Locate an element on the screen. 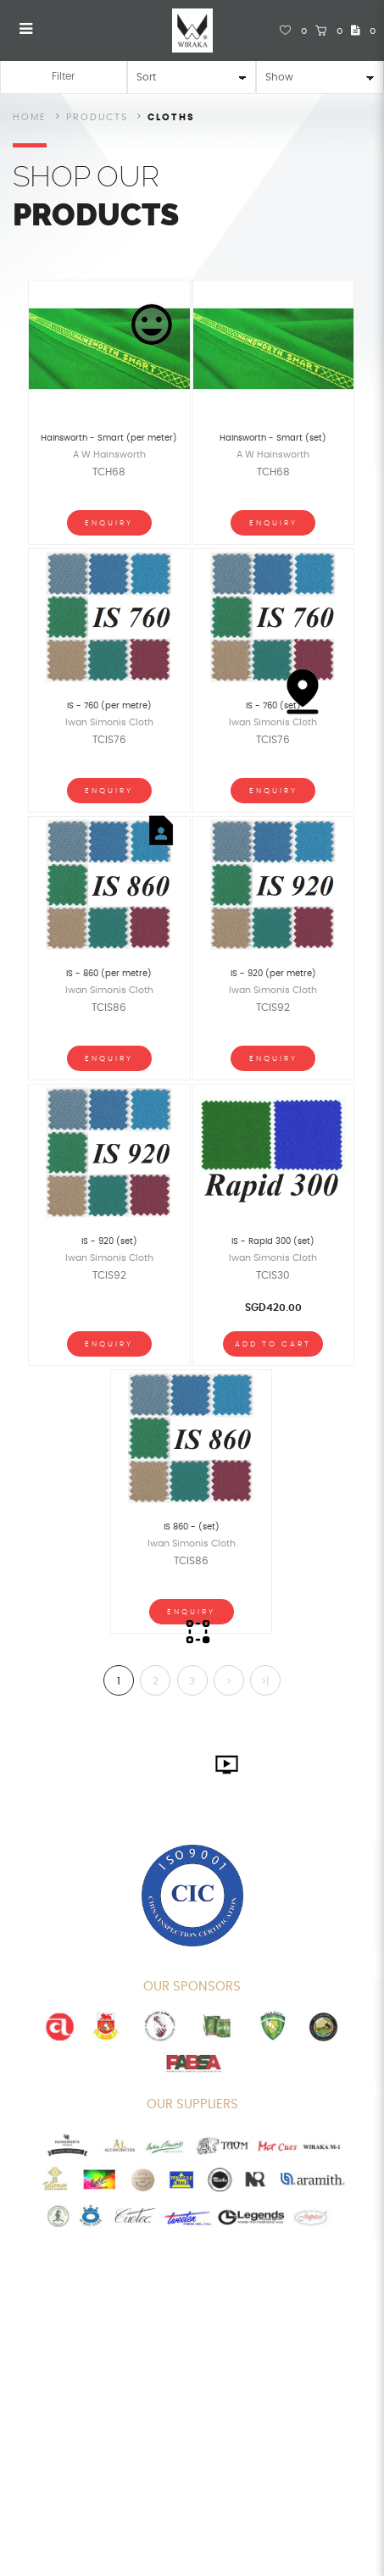  drop a pin to mark a location on the map is located at coordinates (303, 691).